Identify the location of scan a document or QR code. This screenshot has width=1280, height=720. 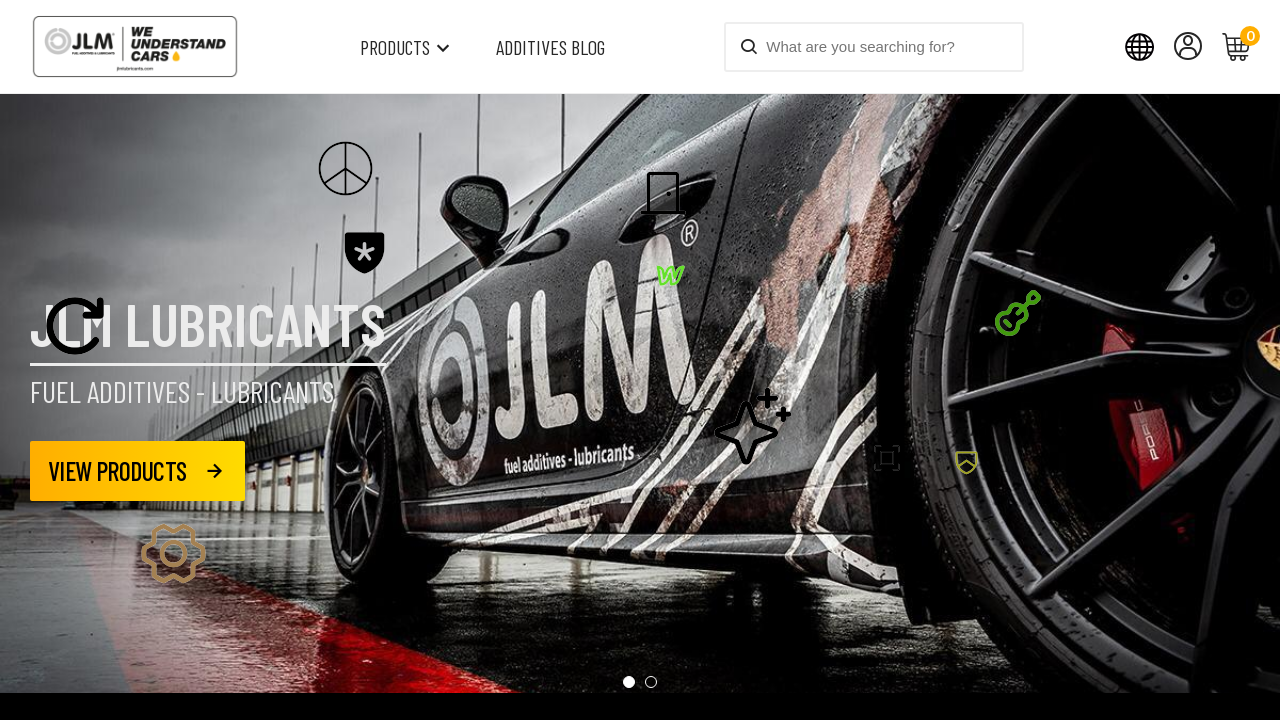
(887, 458).